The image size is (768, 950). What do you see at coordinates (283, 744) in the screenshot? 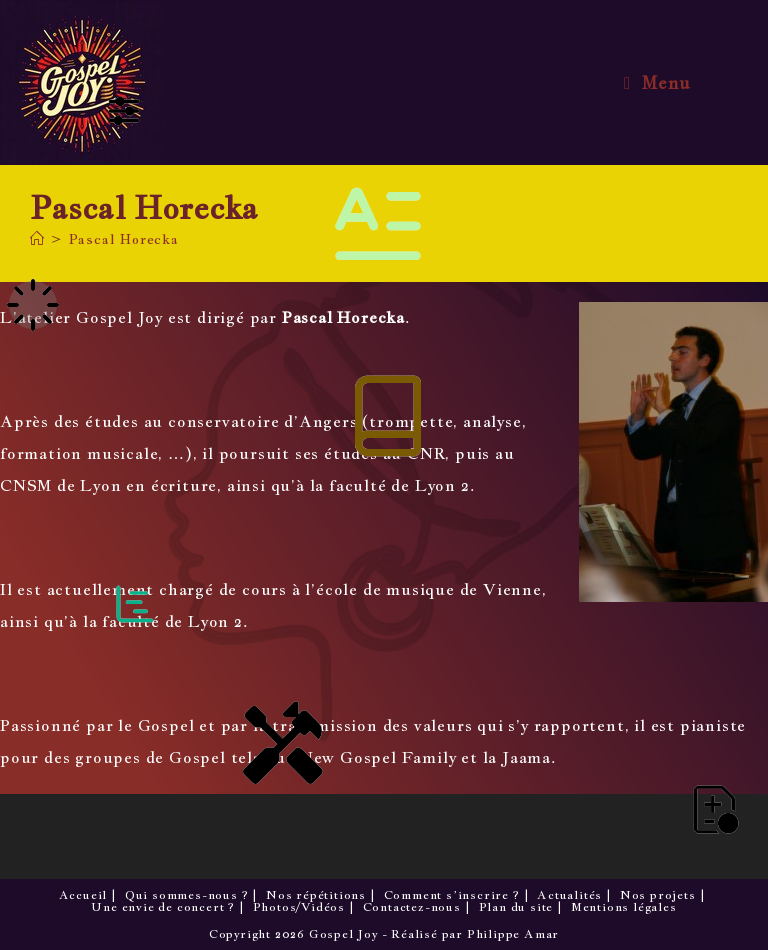
I see `access tools and settings` at bounding box center [283, 744].